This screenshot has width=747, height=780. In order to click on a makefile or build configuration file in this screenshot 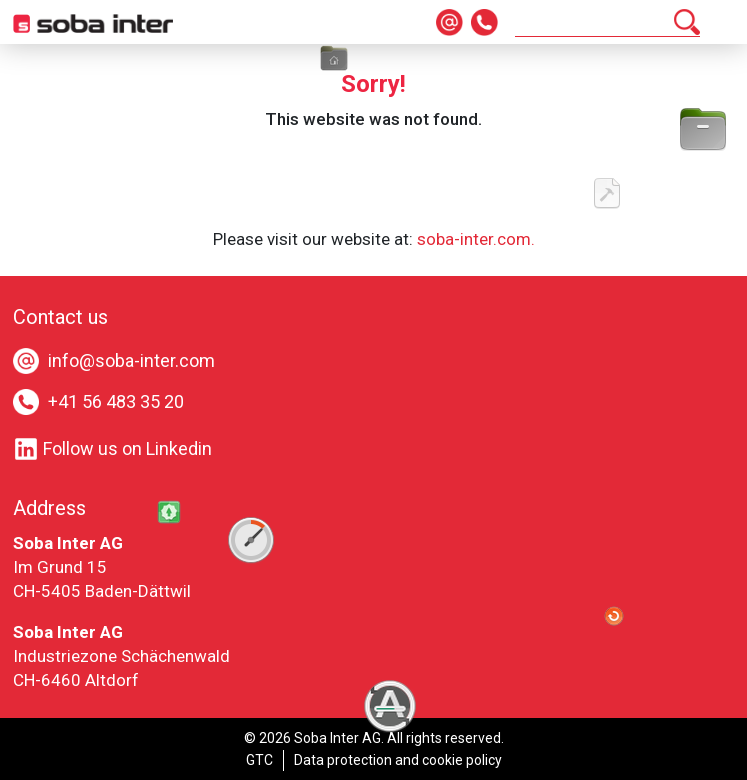, I will do `click(607, 193)`.